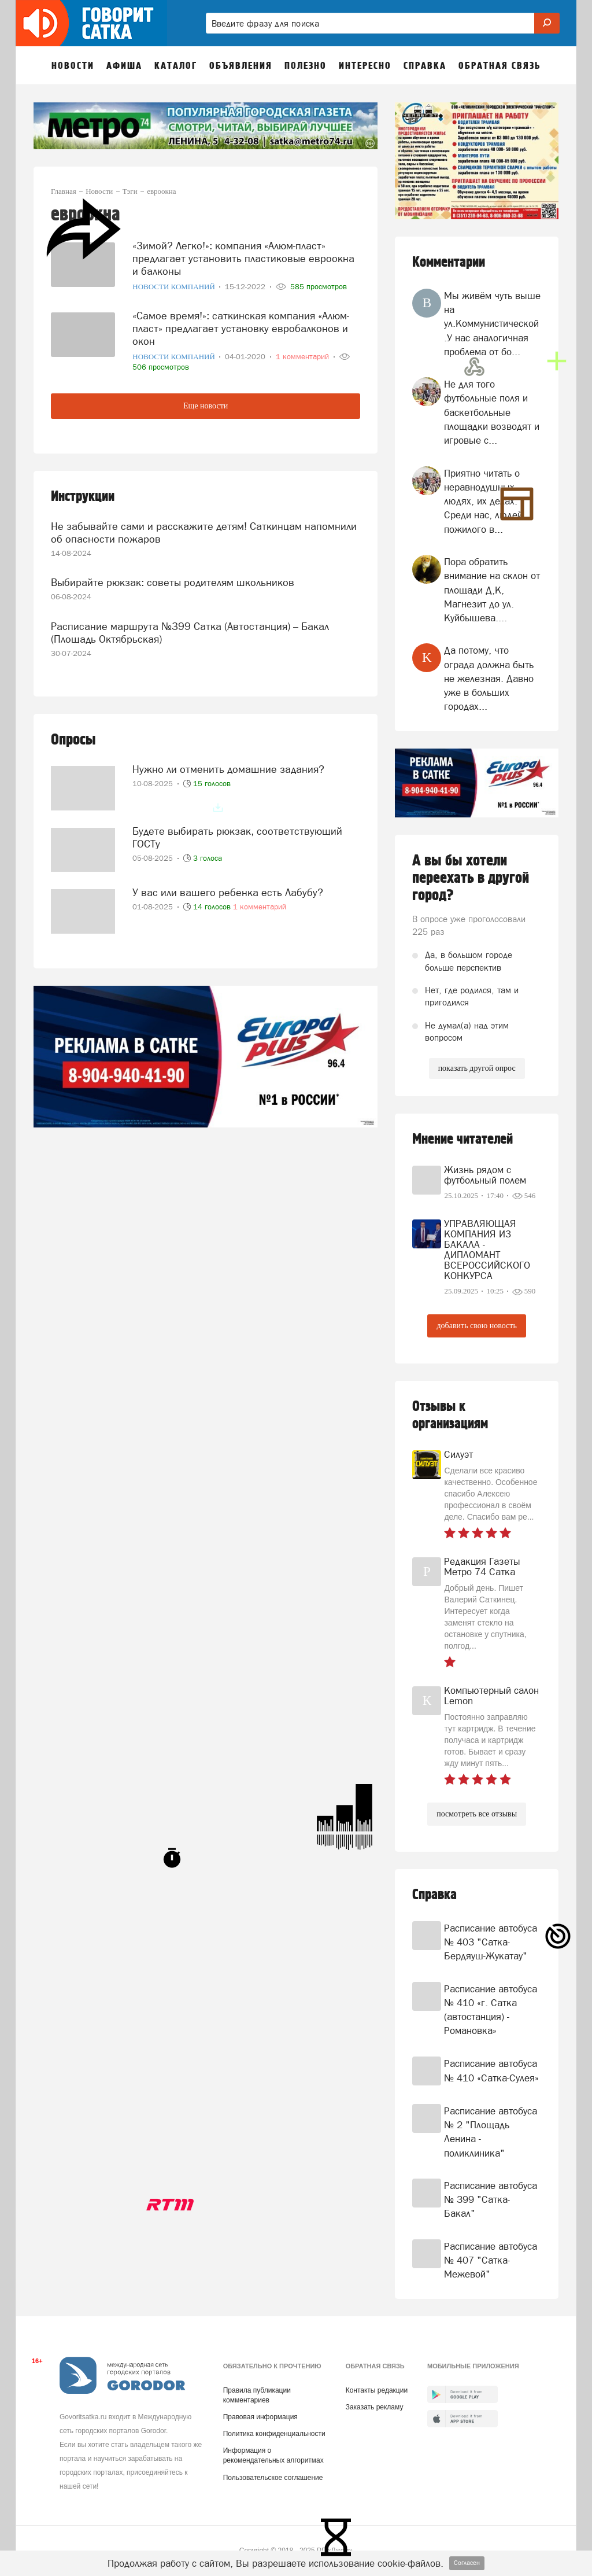 The height and width of the screenshot is (2576, 592). I want to click on download a file to your device, so click(218, 808).